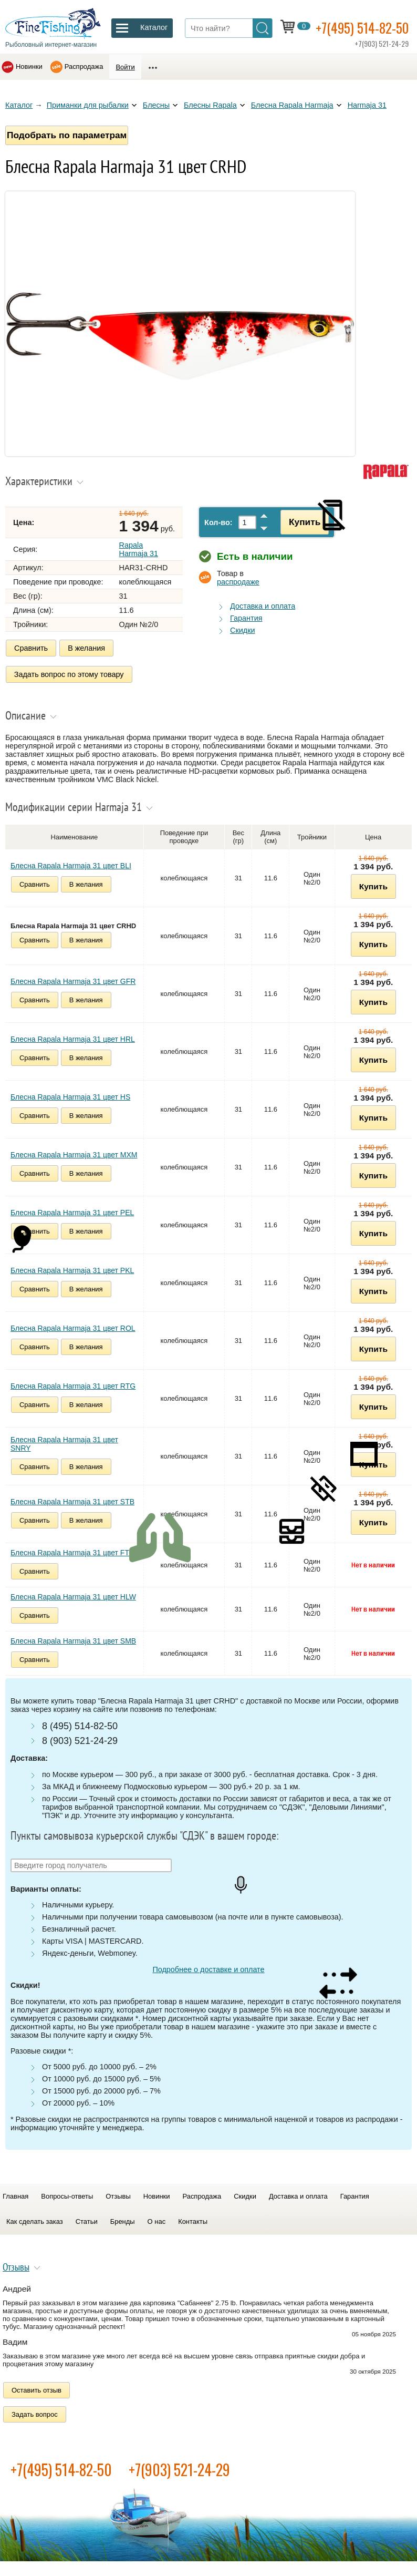 The width and height of the screenshot is (417, 2576). What do you see at coordinates (338, 1983) in the screenshot?
I see `view multiple stops on a route` at bounding box center [338, 1983].